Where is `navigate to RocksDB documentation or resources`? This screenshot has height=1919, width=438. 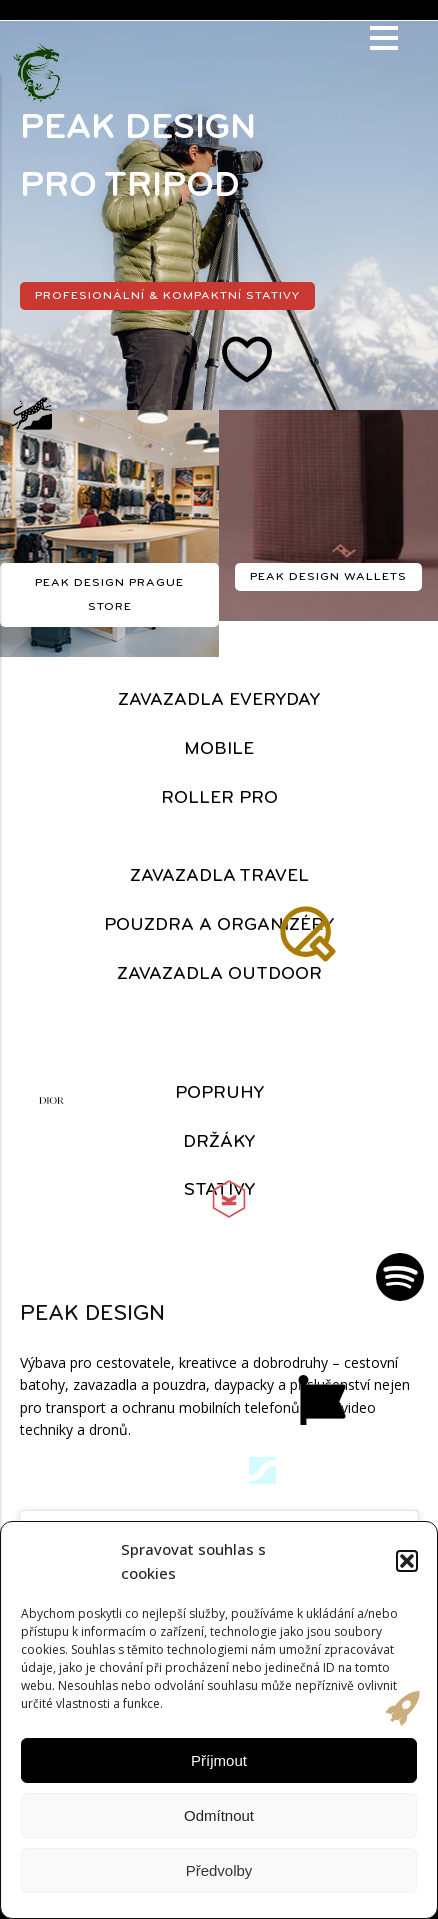
navigate to RocksDB documentation or resources is located at coordinates (31, 413).